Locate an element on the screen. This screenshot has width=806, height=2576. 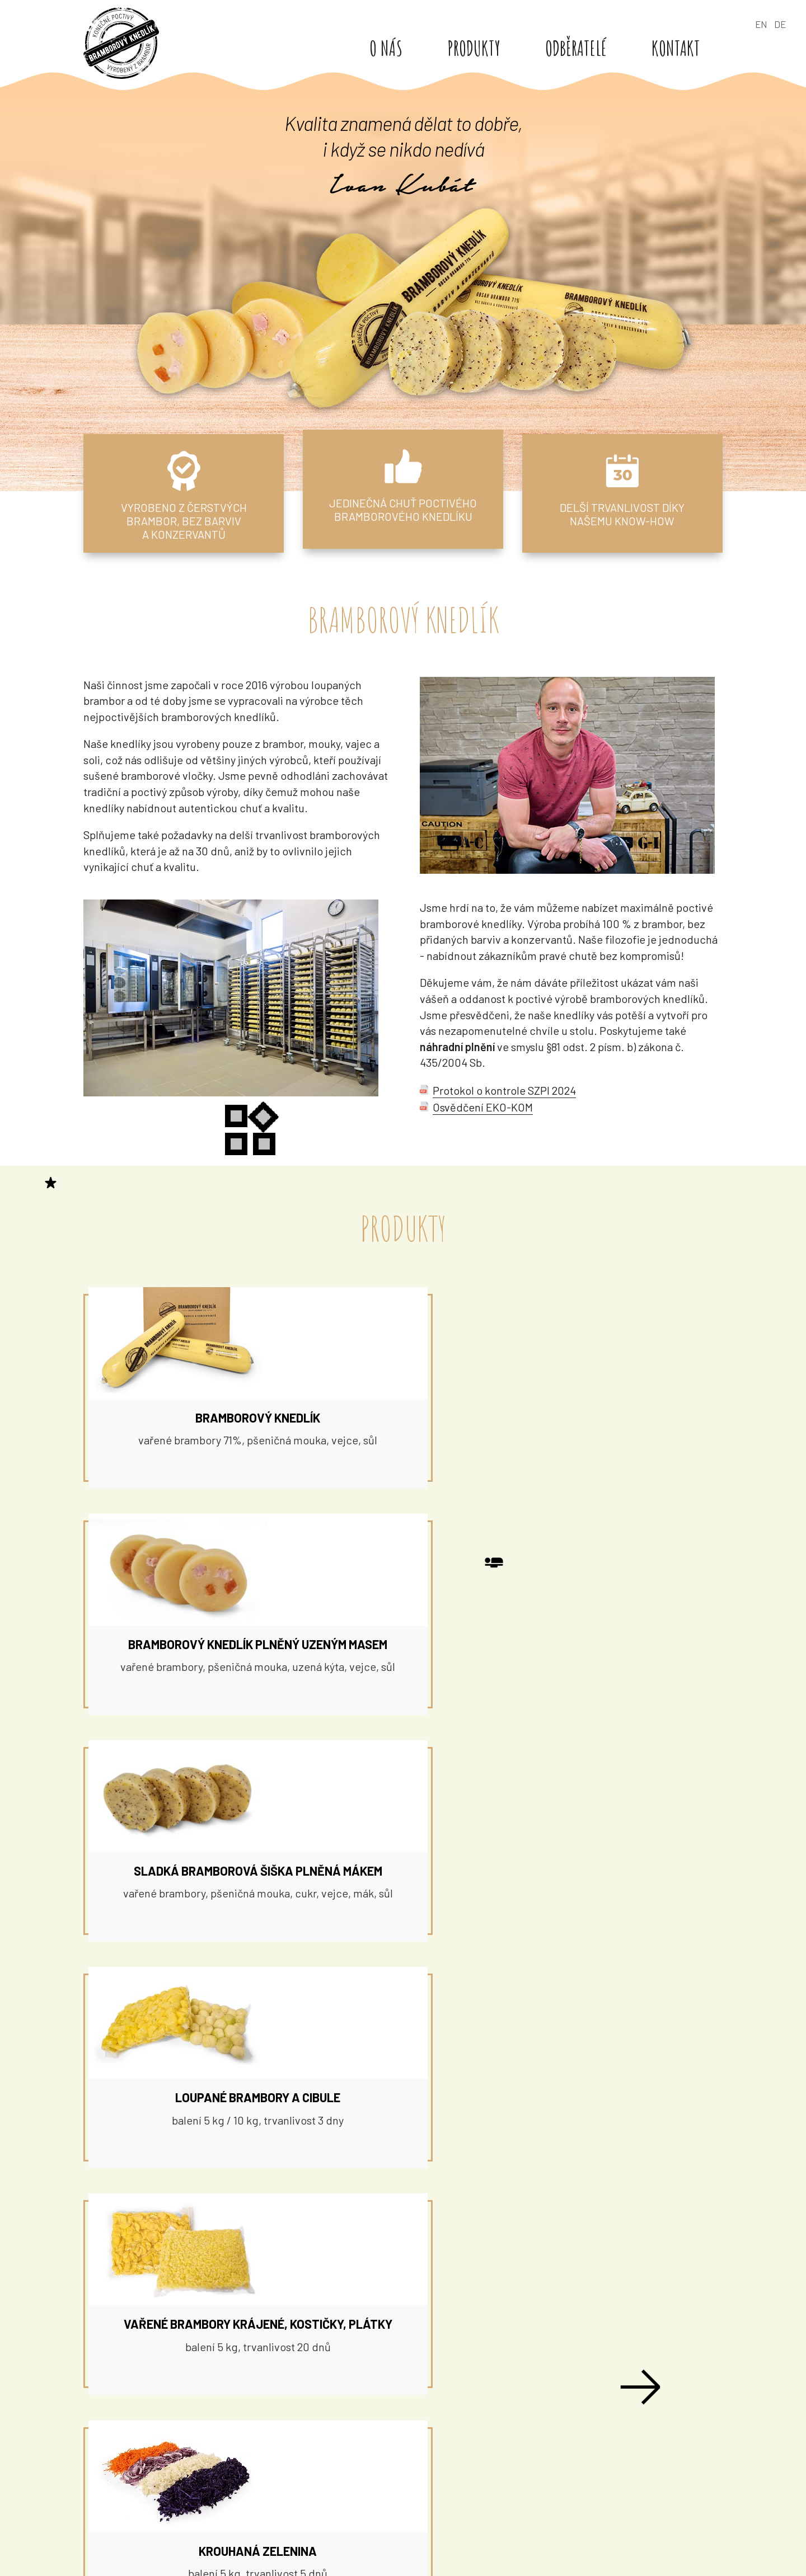
navigate to the next item or screen is located at coordinates (640, 2385).